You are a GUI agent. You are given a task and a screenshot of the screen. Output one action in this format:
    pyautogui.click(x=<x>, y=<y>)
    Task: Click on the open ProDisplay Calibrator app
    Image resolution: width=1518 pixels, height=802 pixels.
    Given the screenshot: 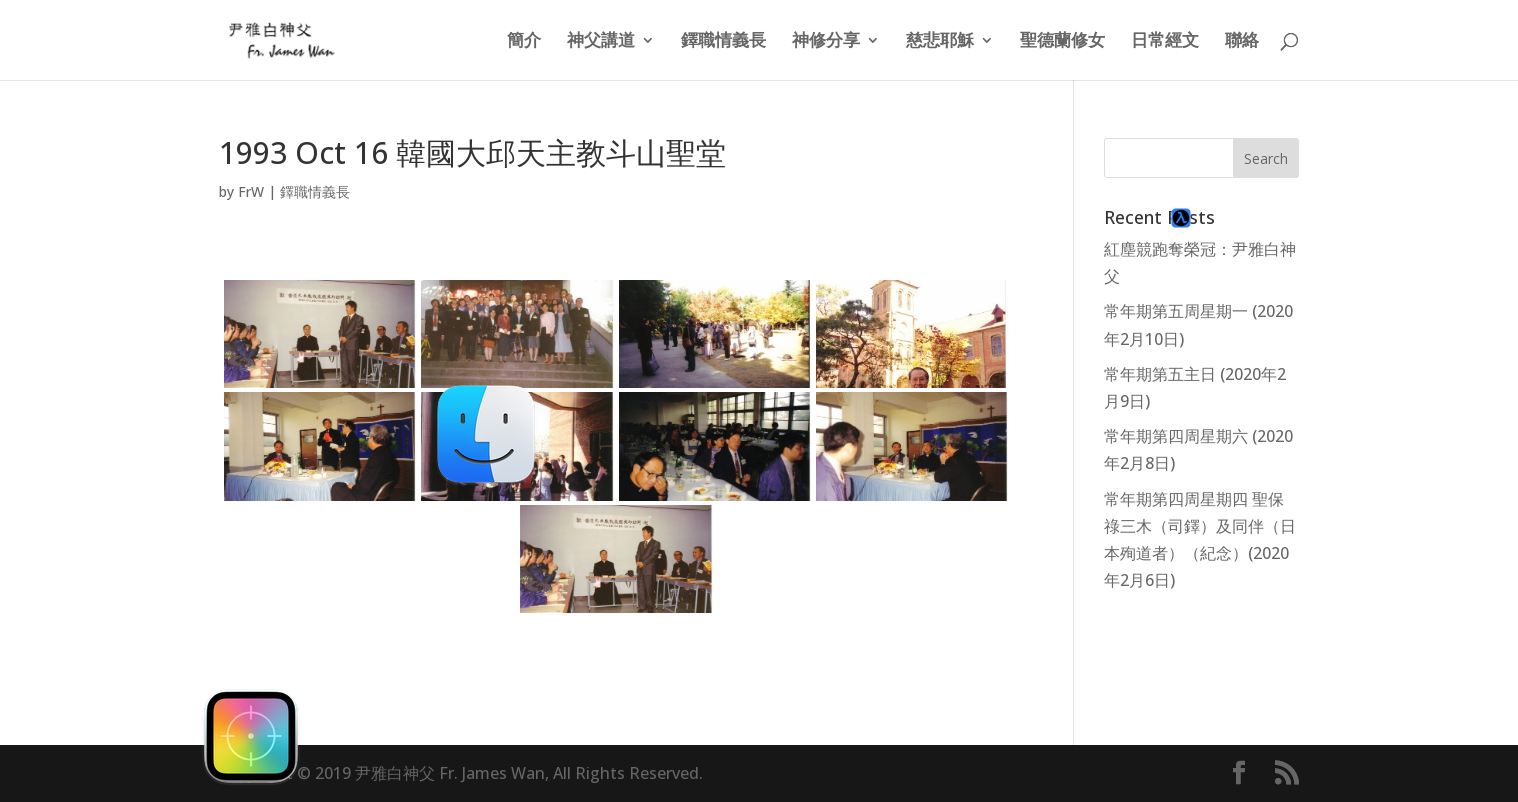 What is the action you would take?
    pyautogui.click(x=251, y=736)
    